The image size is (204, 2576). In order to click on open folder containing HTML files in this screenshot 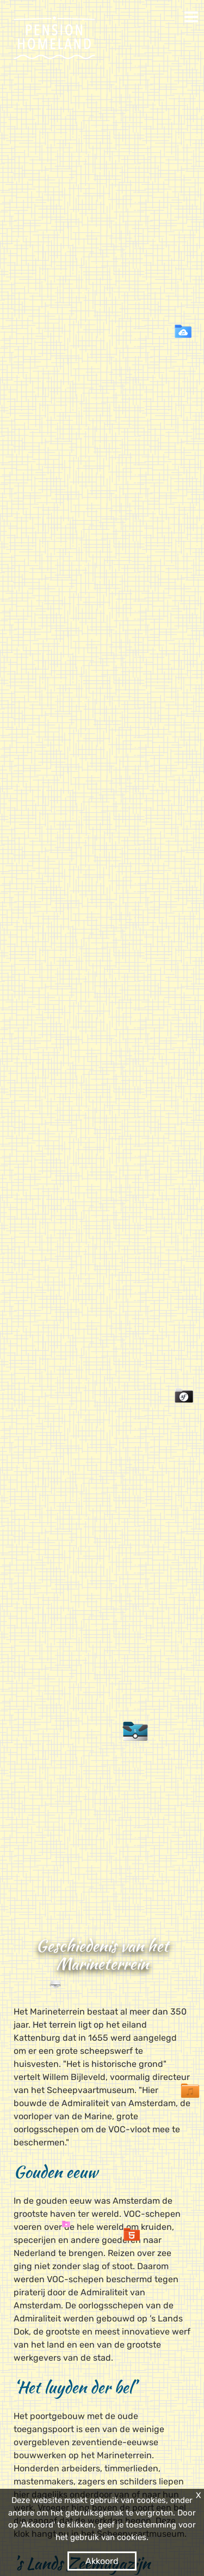, I will do `click(132, 2235)`.